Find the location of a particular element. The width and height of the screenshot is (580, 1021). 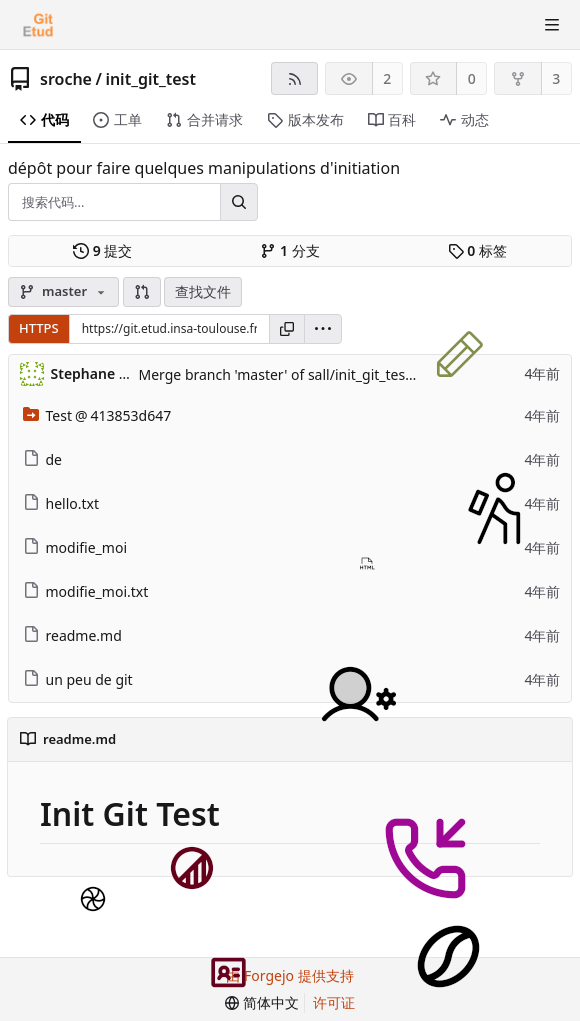

access user settings or preferences is located at coordinates (356, 696).